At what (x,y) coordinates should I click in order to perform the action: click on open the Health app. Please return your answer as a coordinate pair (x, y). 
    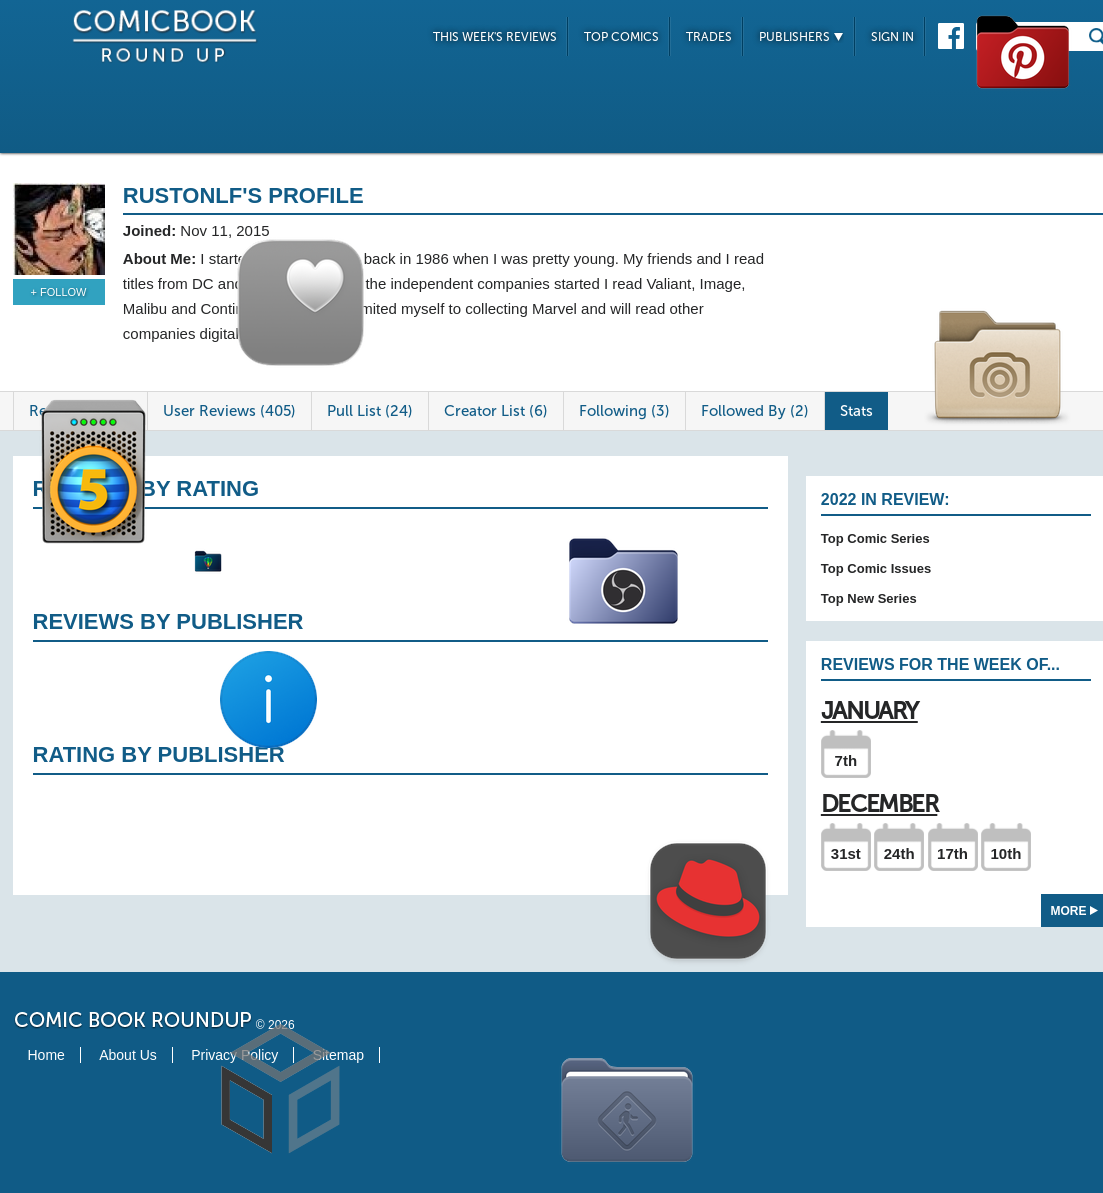
    Looking at the image, I should click on (300, 302).